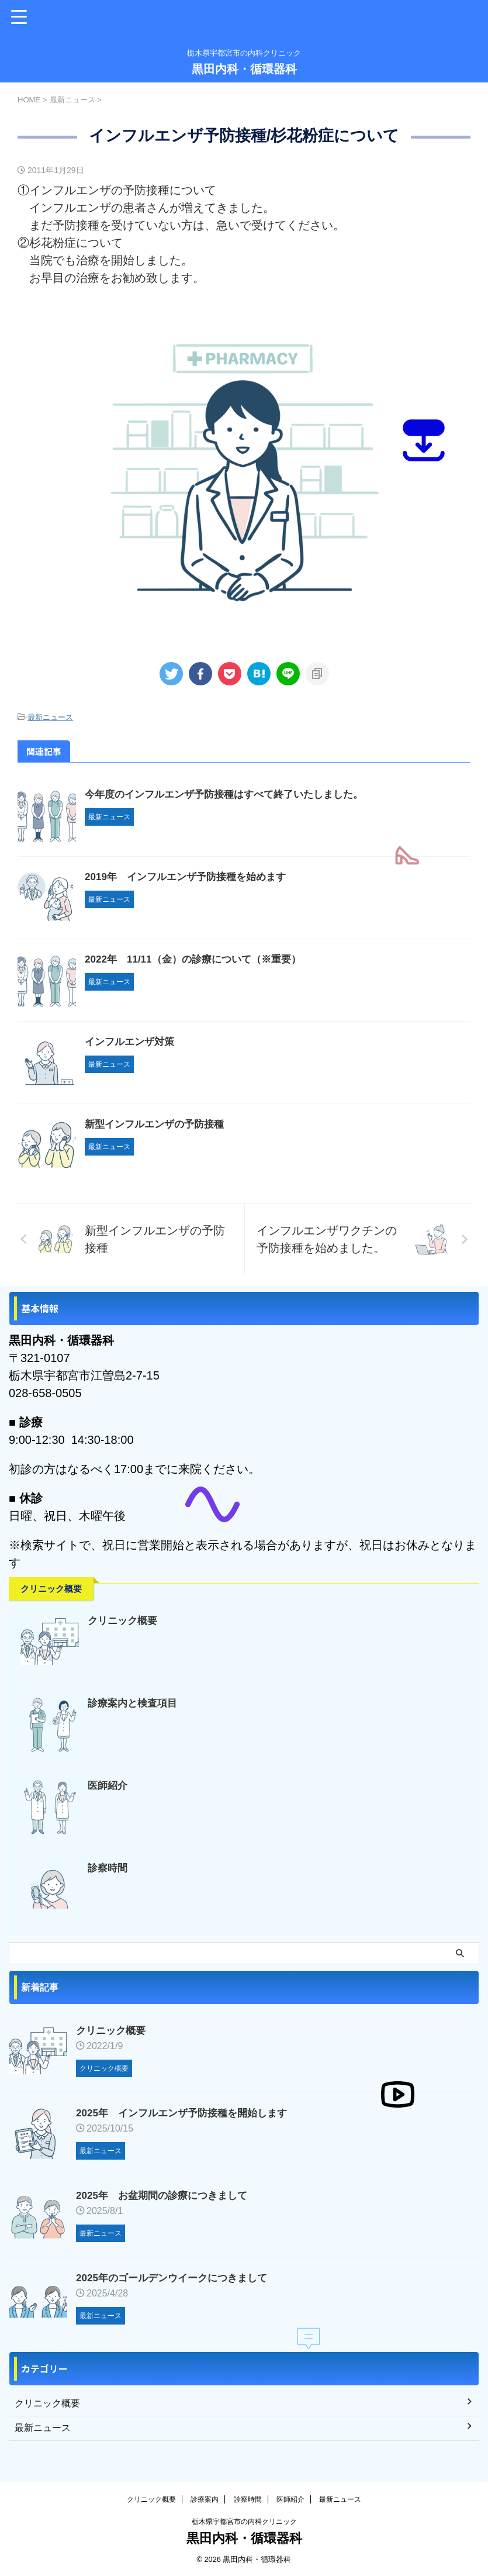 The width and height of the screenshot is (488, 2576). What do you see at coordinates (212, 1504) in the screenshot?
I see `audio or sound wave visualization` at bounding box center [212, 1504].